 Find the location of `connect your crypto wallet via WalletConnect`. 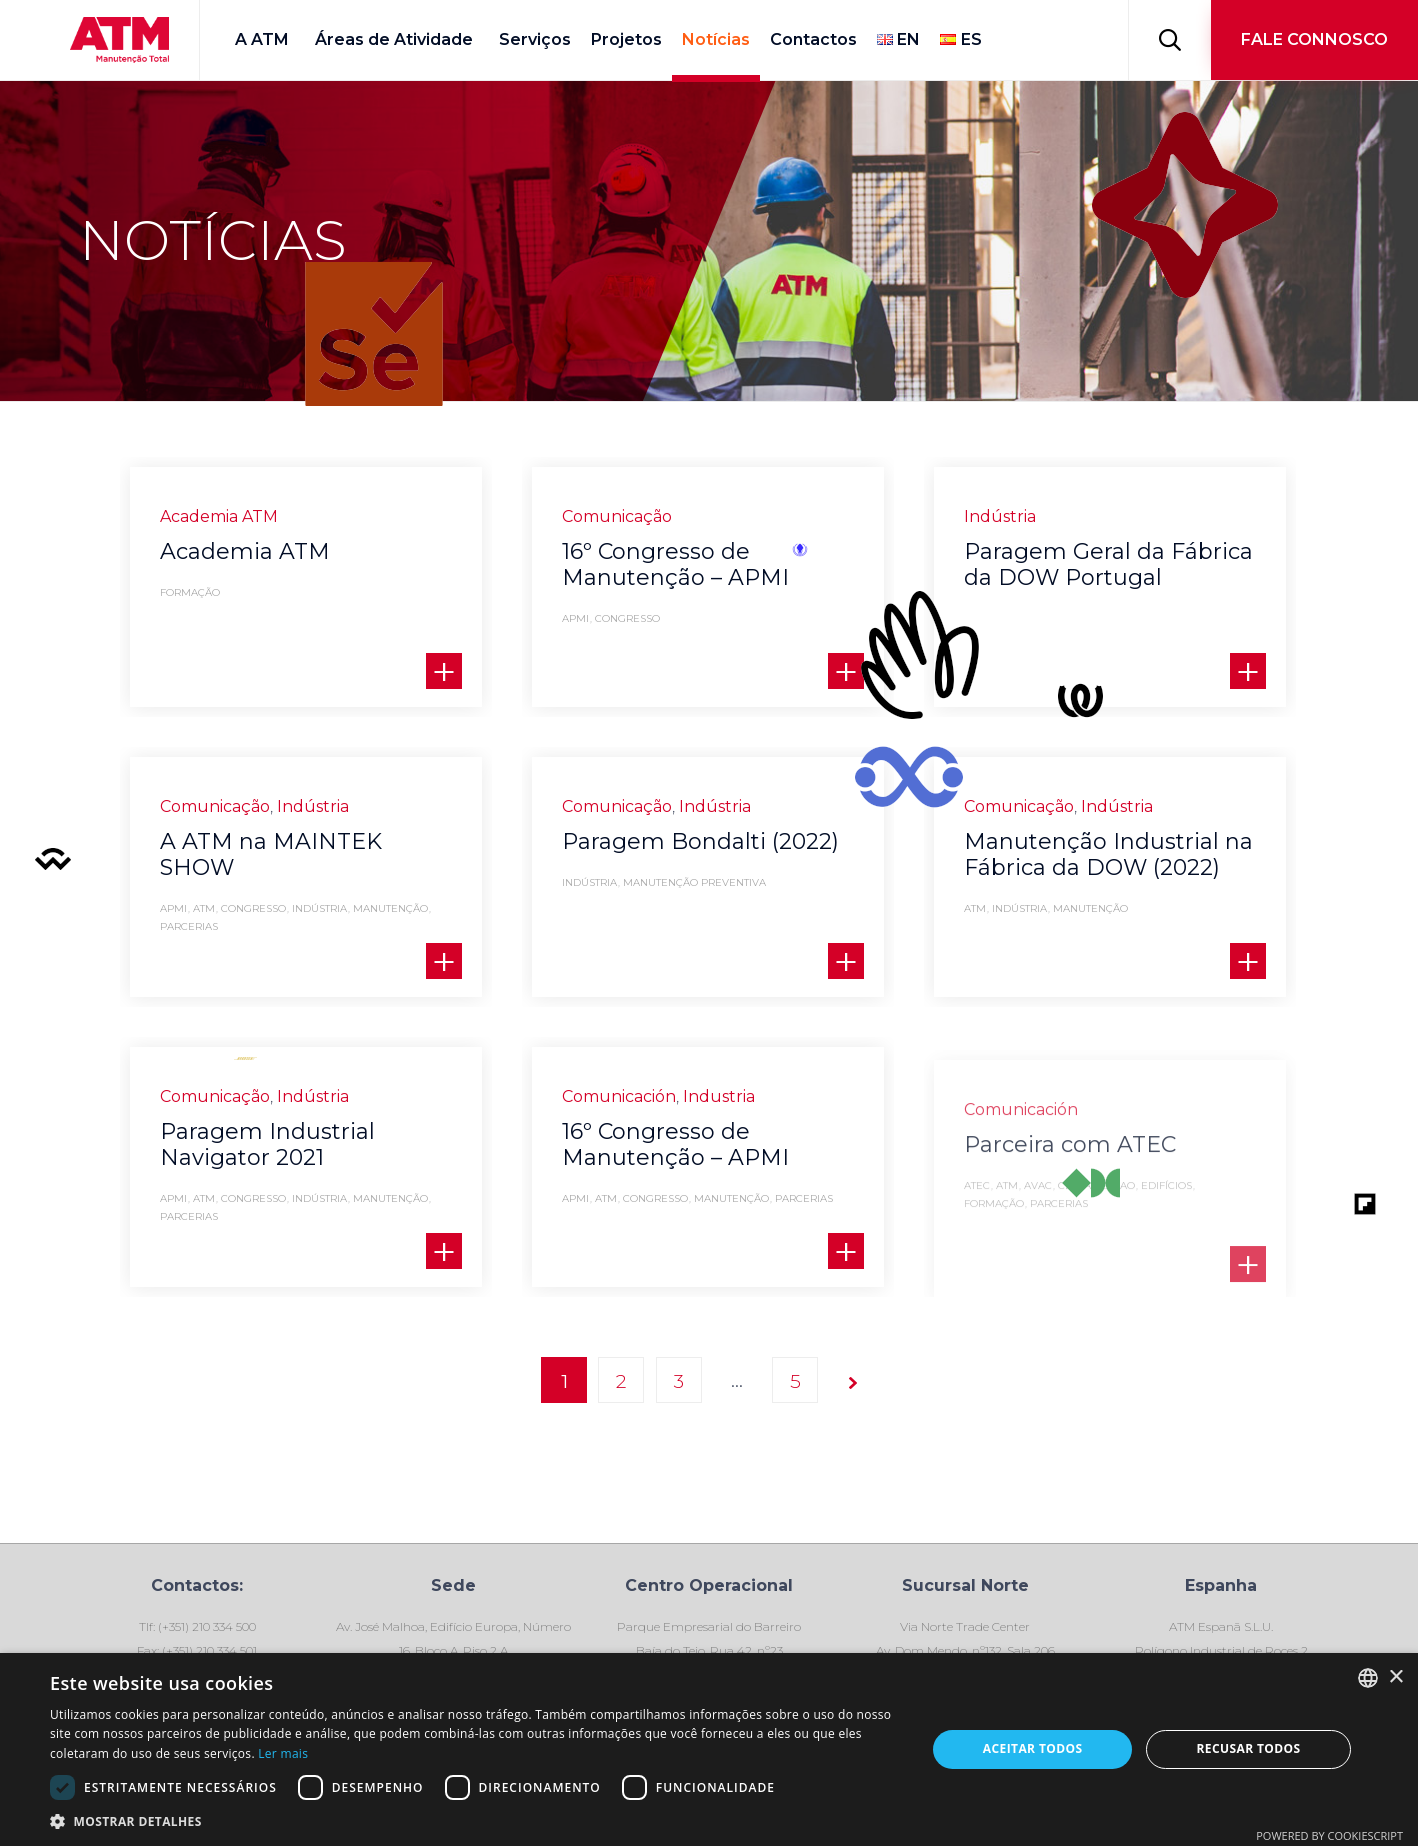

connect your crypto wallet via WalletConnect is located at coordinates (53, 859).